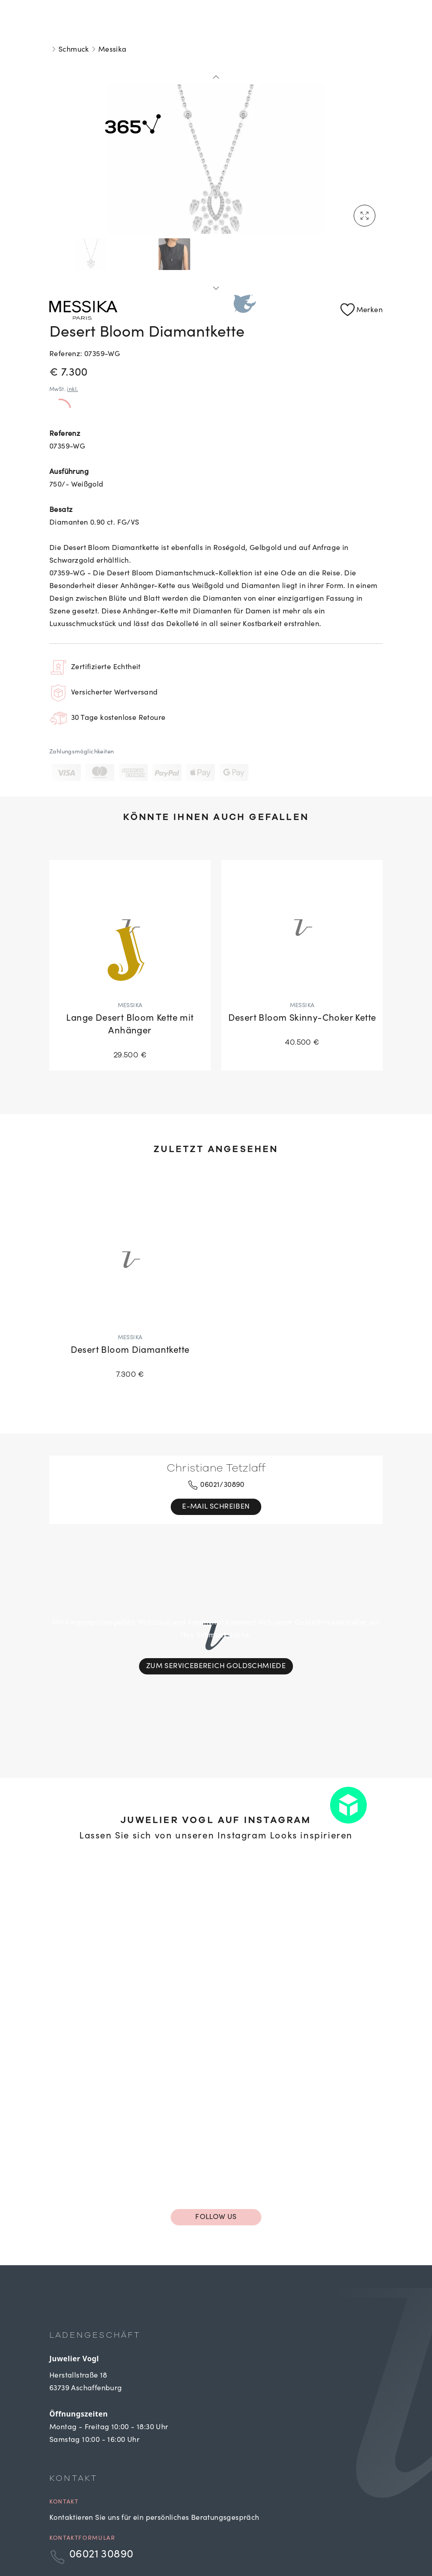  Describe the element at coordinates (348, 1805) in the screenshot. I see `open sketchfab to view 3d models` at that location.